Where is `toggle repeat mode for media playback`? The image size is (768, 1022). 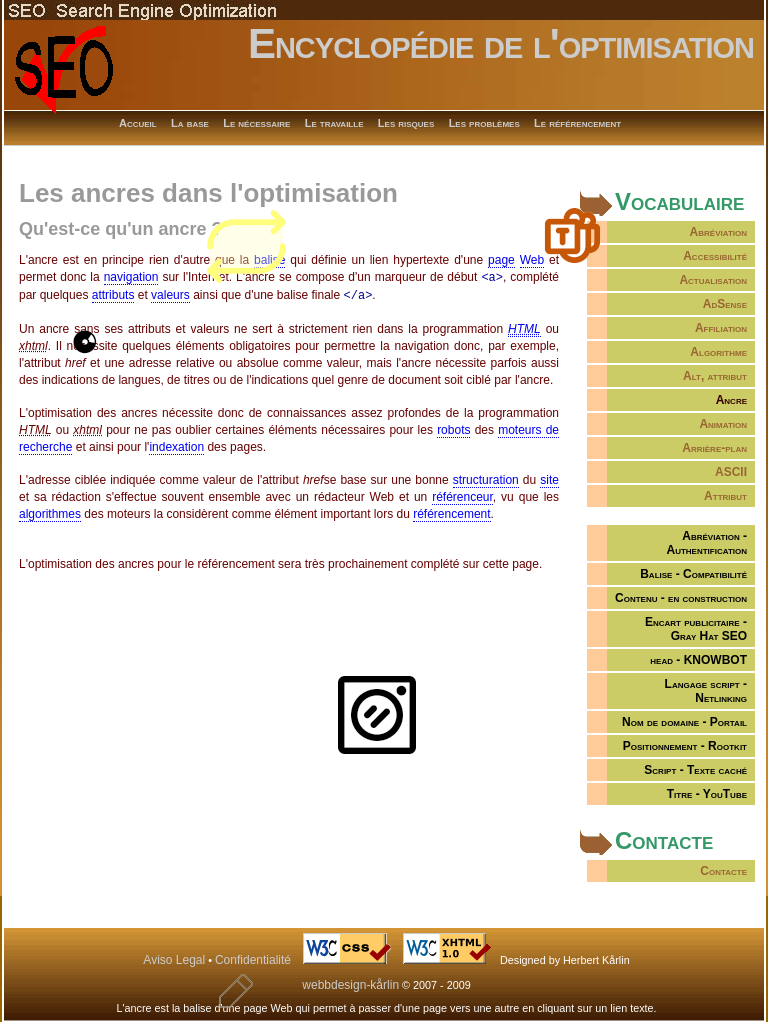 toggle repeat mode for media playback is located at coordinates (246, 246).